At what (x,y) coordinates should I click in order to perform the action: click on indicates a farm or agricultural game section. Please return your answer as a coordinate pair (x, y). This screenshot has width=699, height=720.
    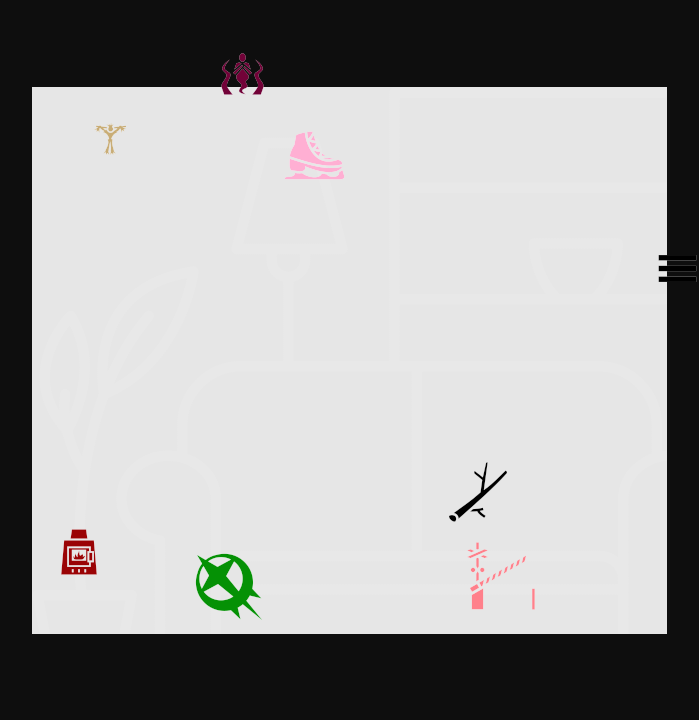
    Looking at the image, I should click on (110, 138).